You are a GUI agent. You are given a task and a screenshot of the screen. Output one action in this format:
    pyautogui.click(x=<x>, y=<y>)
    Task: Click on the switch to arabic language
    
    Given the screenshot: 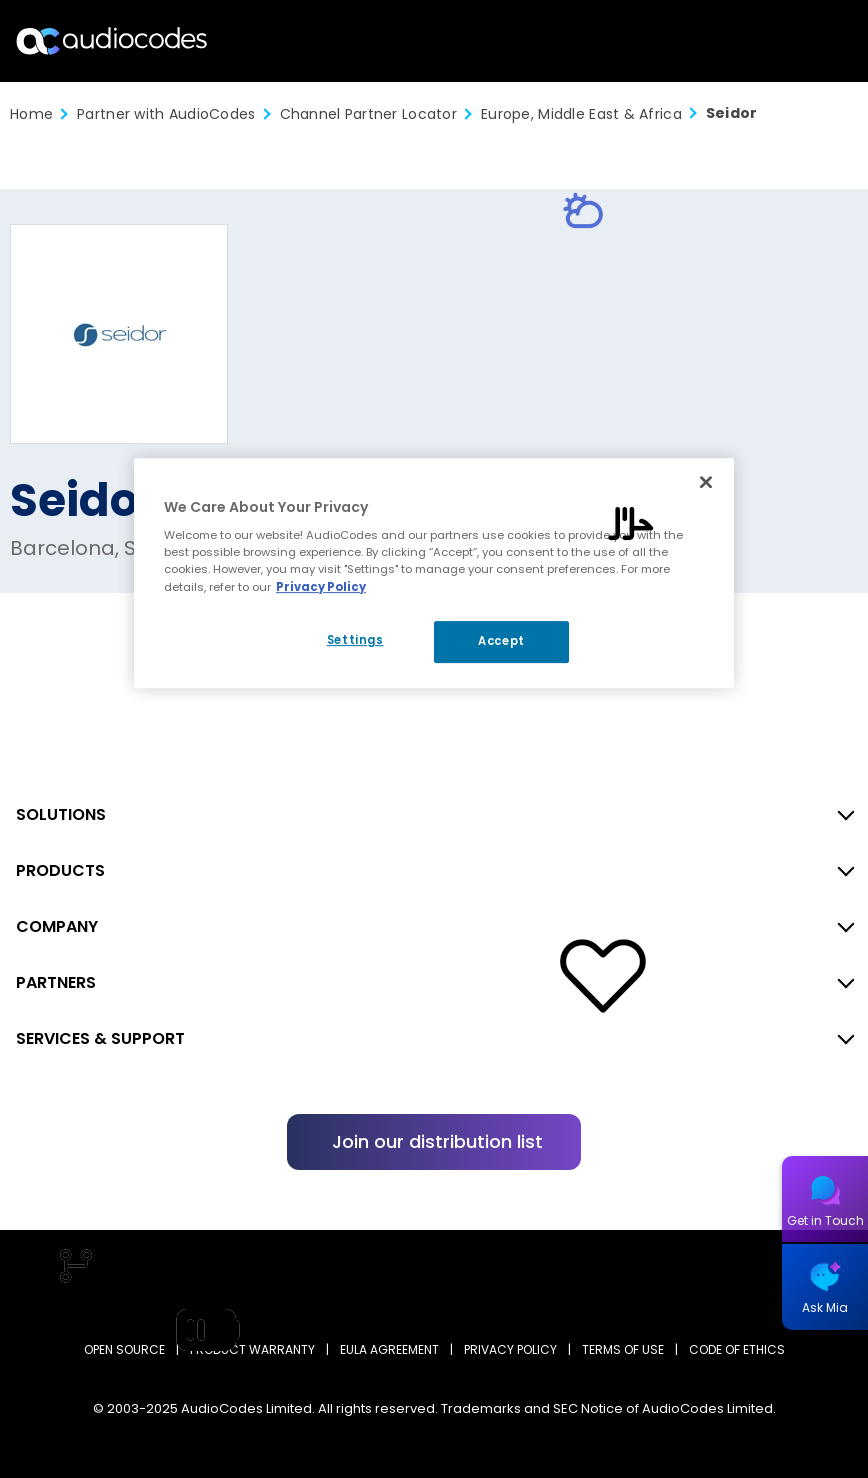 What is the action you would take?
    pyautogui.click(x=629, y=523)
    